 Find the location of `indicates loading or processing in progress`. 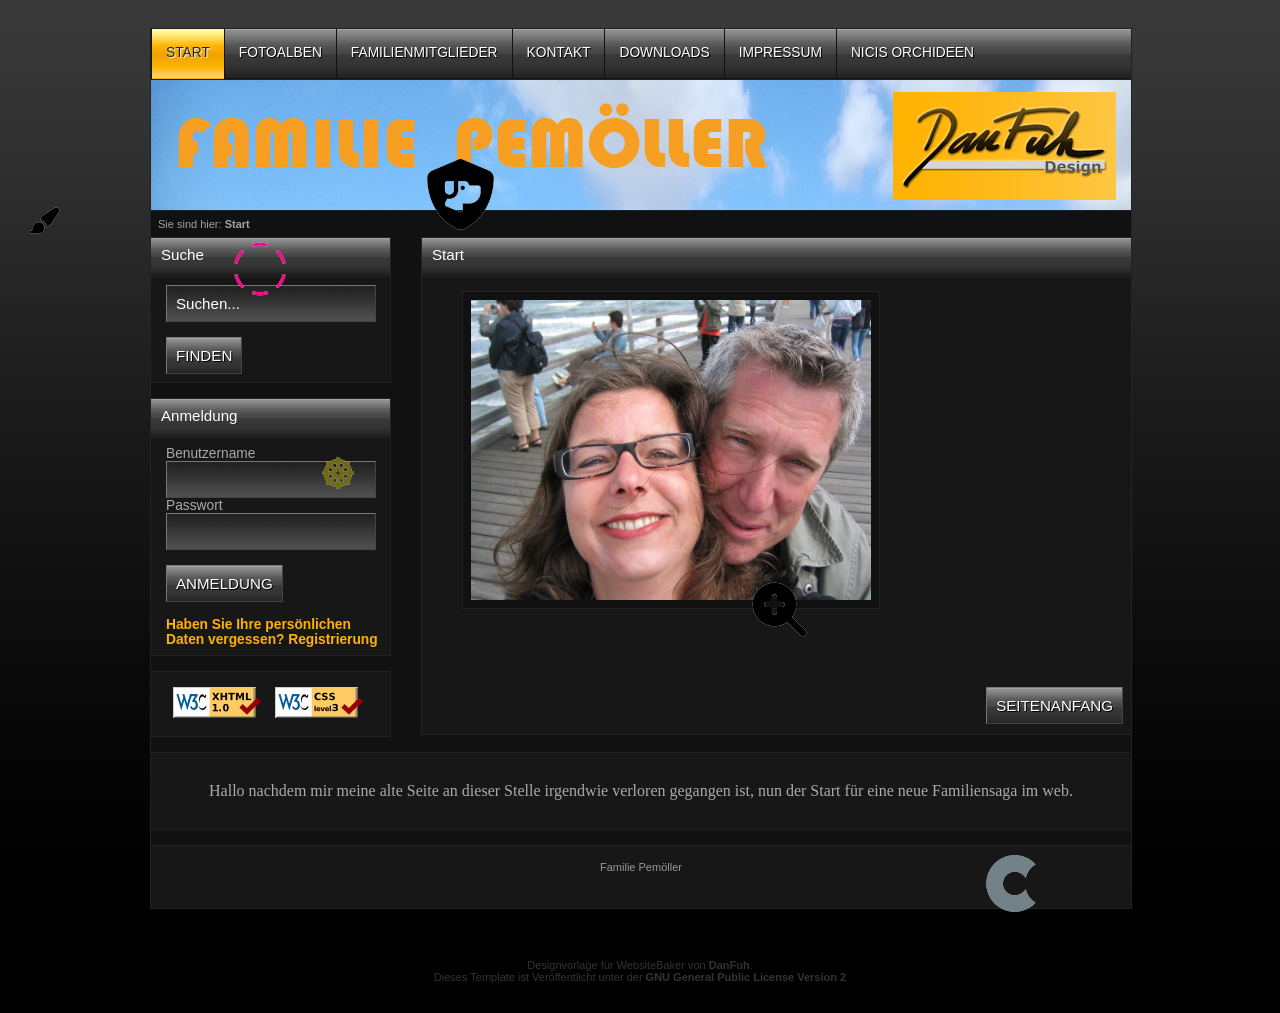

indicates loading or processing in progress is located at coordinates (260, 269).